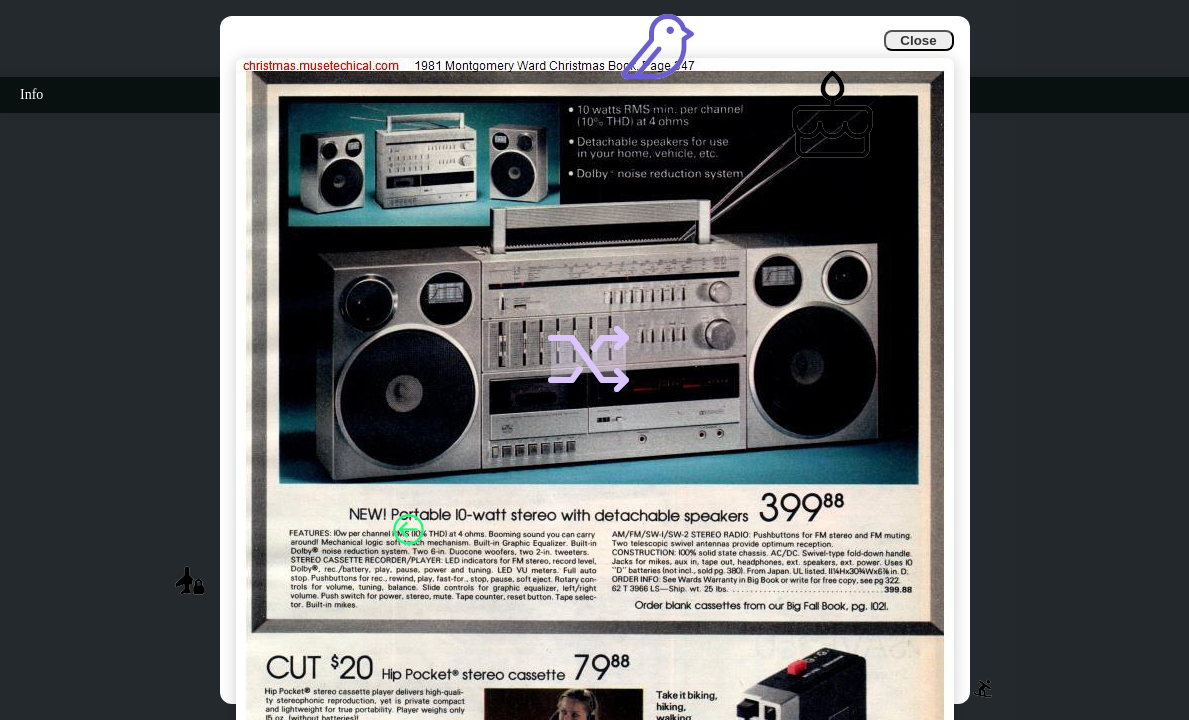 Image resolution: width=1189 pixels, height=720 pixels. Describe the element at coordinates (188, 580) in the screenshot. I see `airplane mode is locked or restricted` at that location.